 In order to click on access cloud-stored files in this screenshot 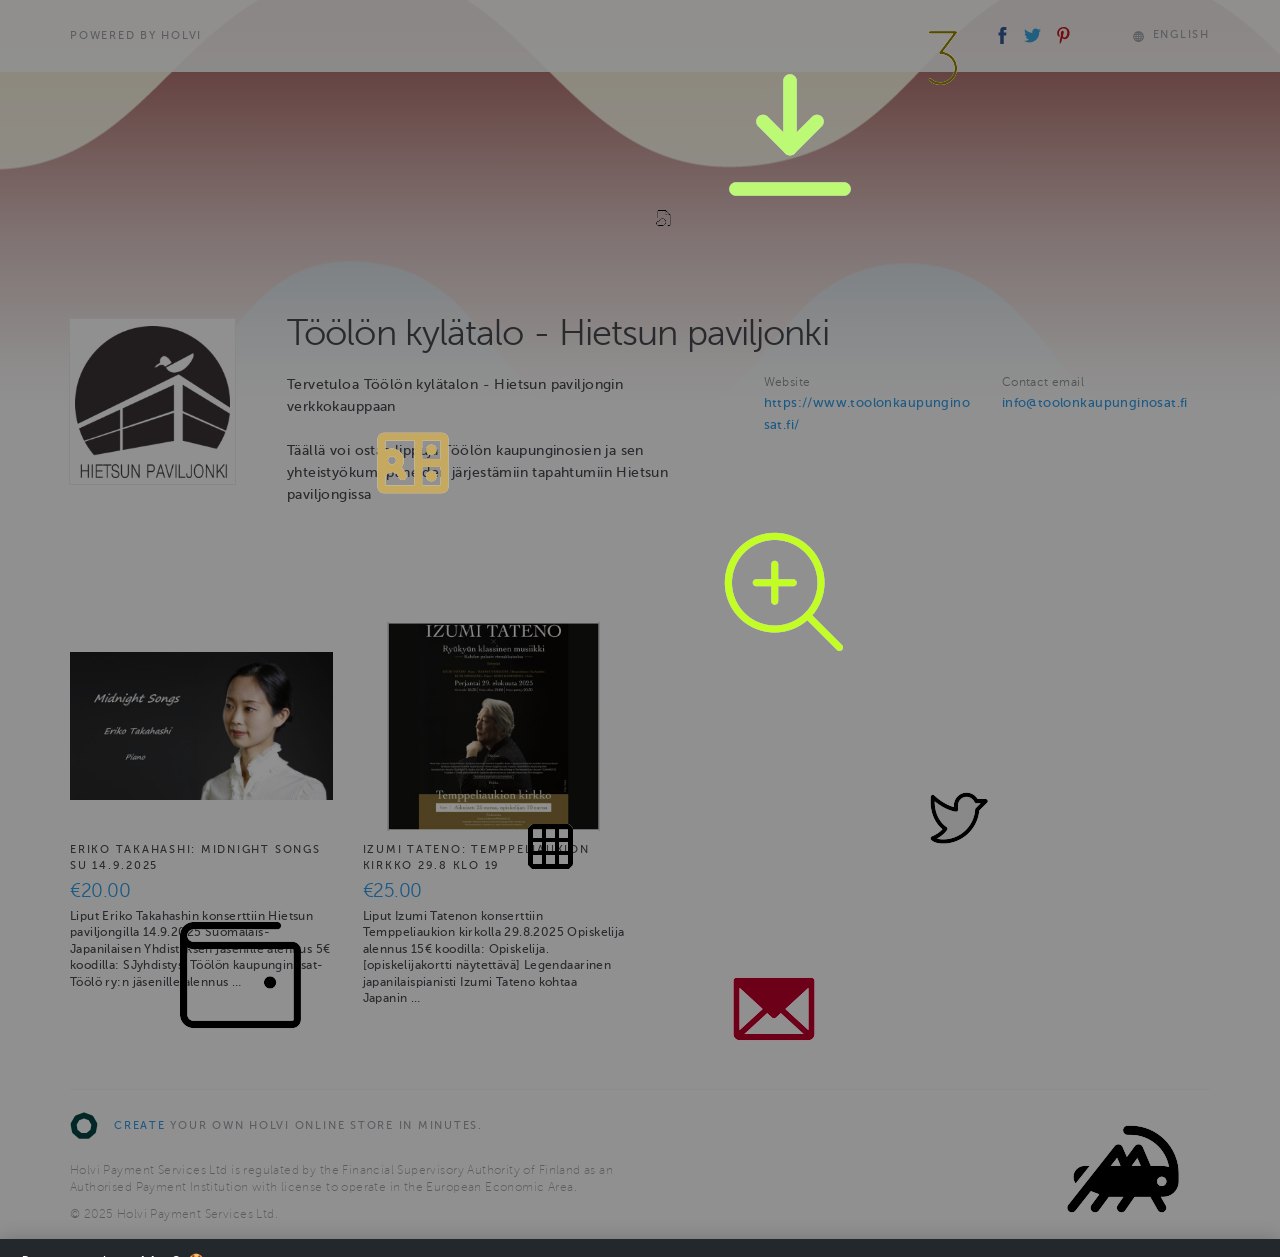, I will do `click(664, 218)`.